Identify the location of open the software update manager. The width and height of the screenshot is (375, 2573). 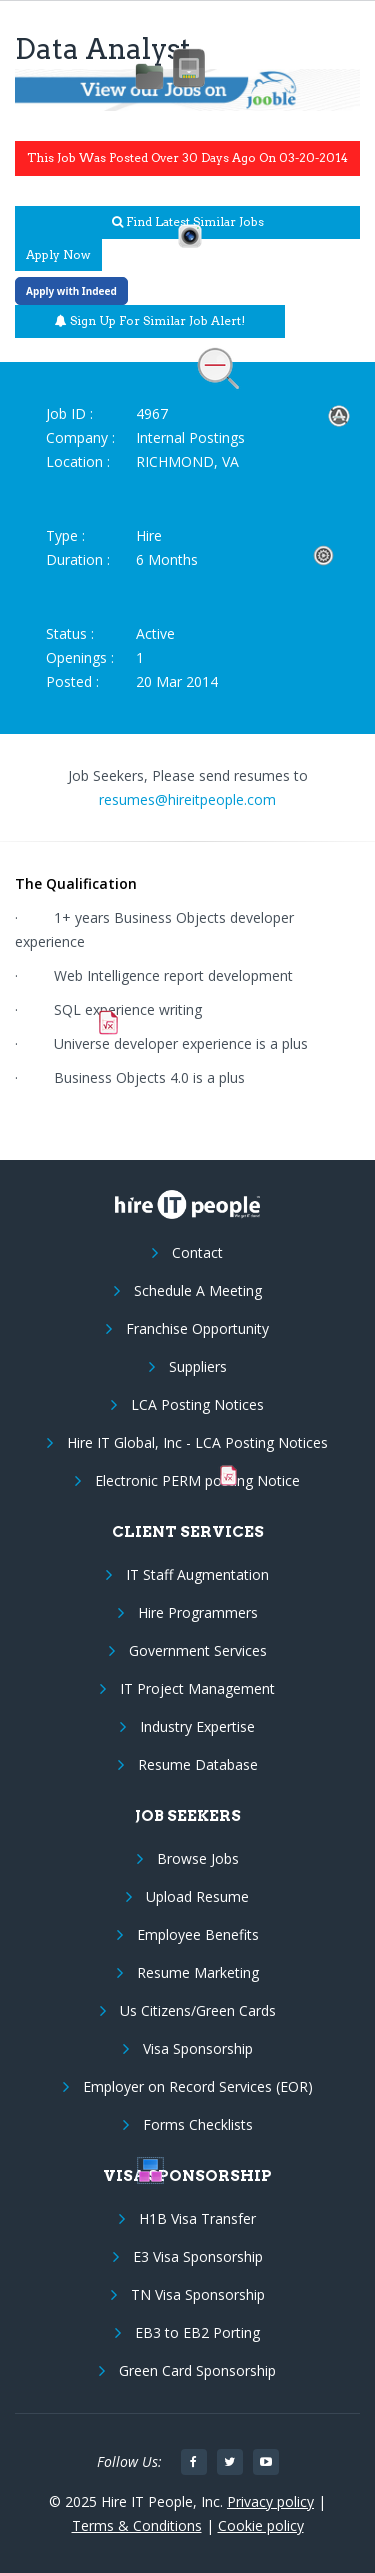
(339, 416).